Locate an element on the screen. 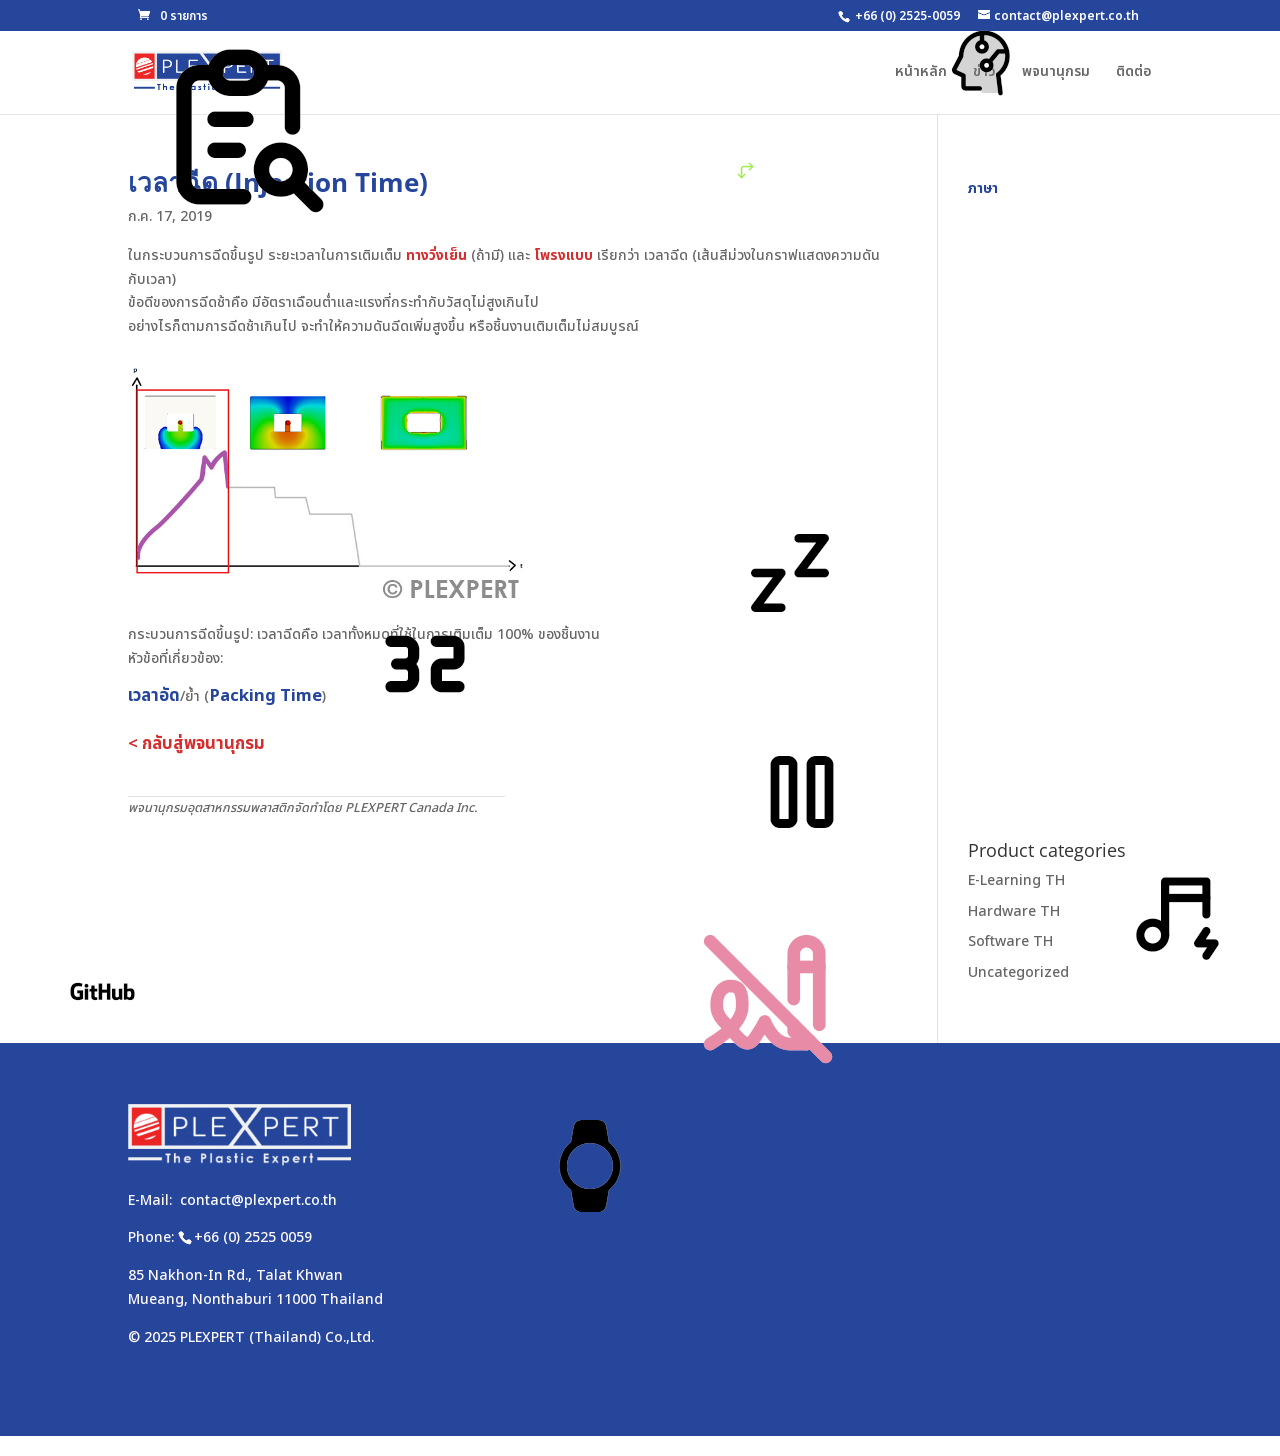  access smartwatch settings or pairing is located at coordinates (590, 1166).